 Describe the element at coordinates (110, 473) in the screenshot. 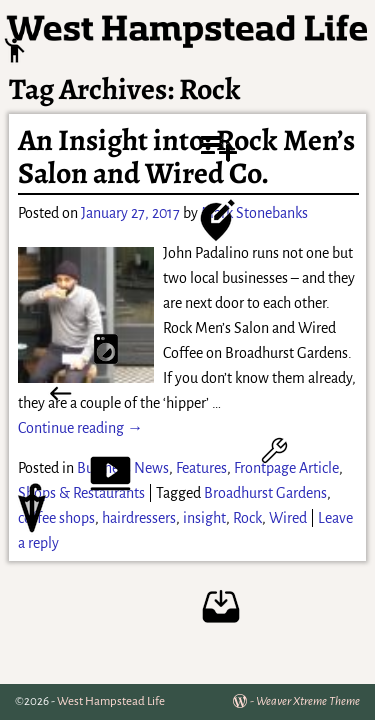

I see `play a video` at that location.